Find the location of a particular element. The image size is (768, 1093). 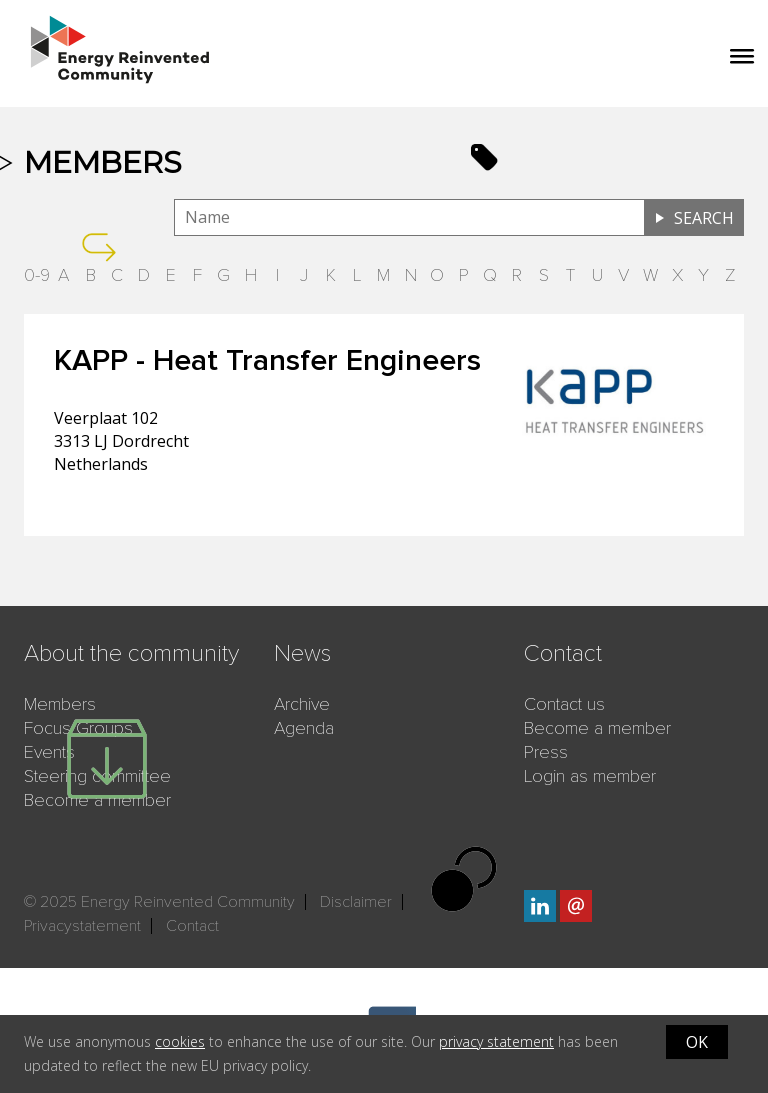

activate or enable breakpoints in the debugger is located at coordinates (464, 879).